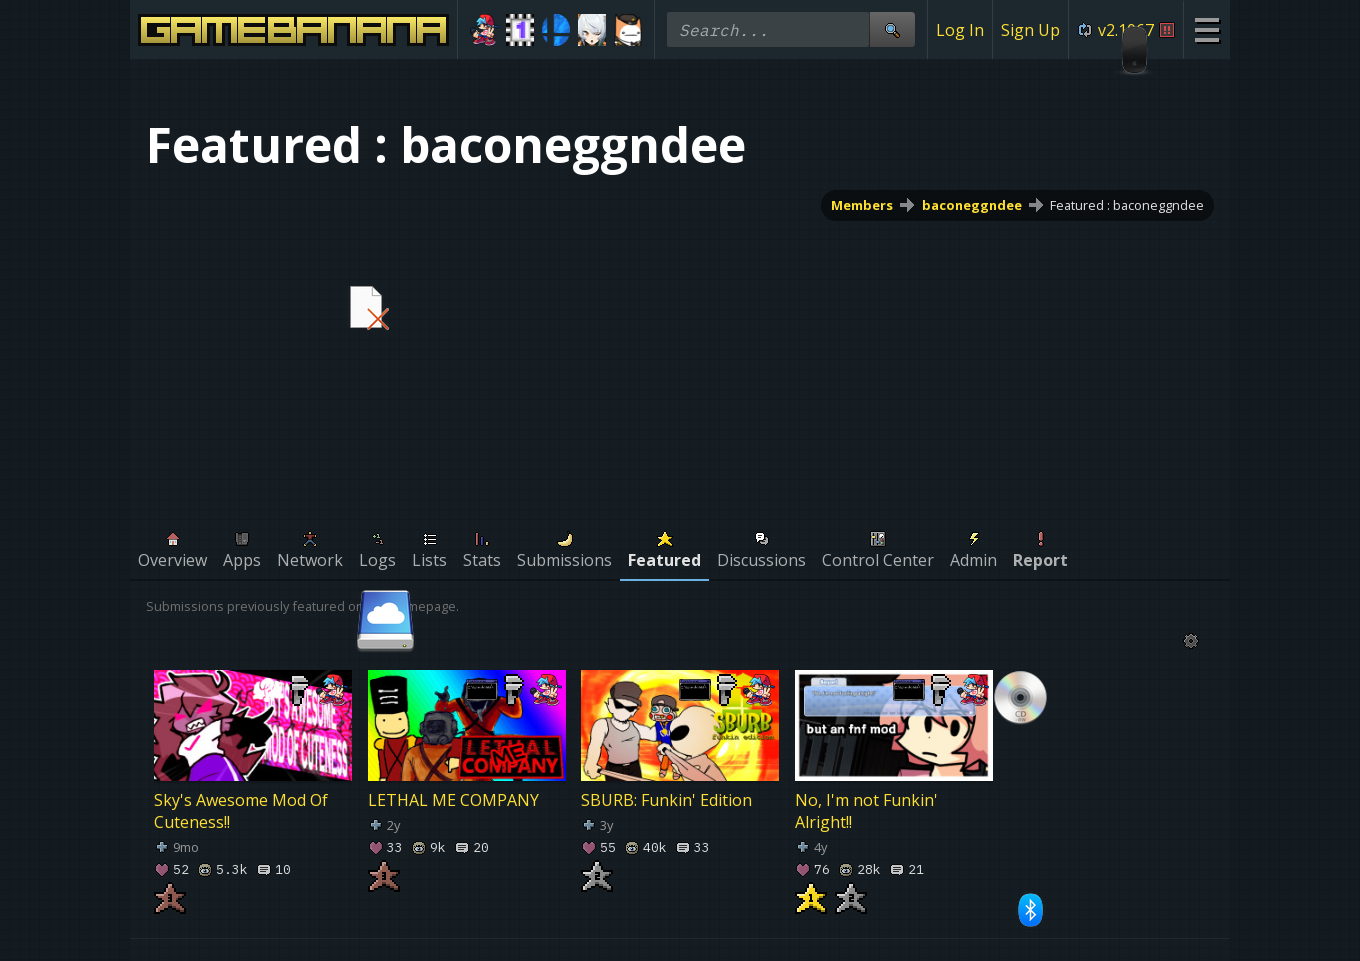 The image size is (1360, 961). I want to click on access CD-RW disc drive, so click(1020, 698).